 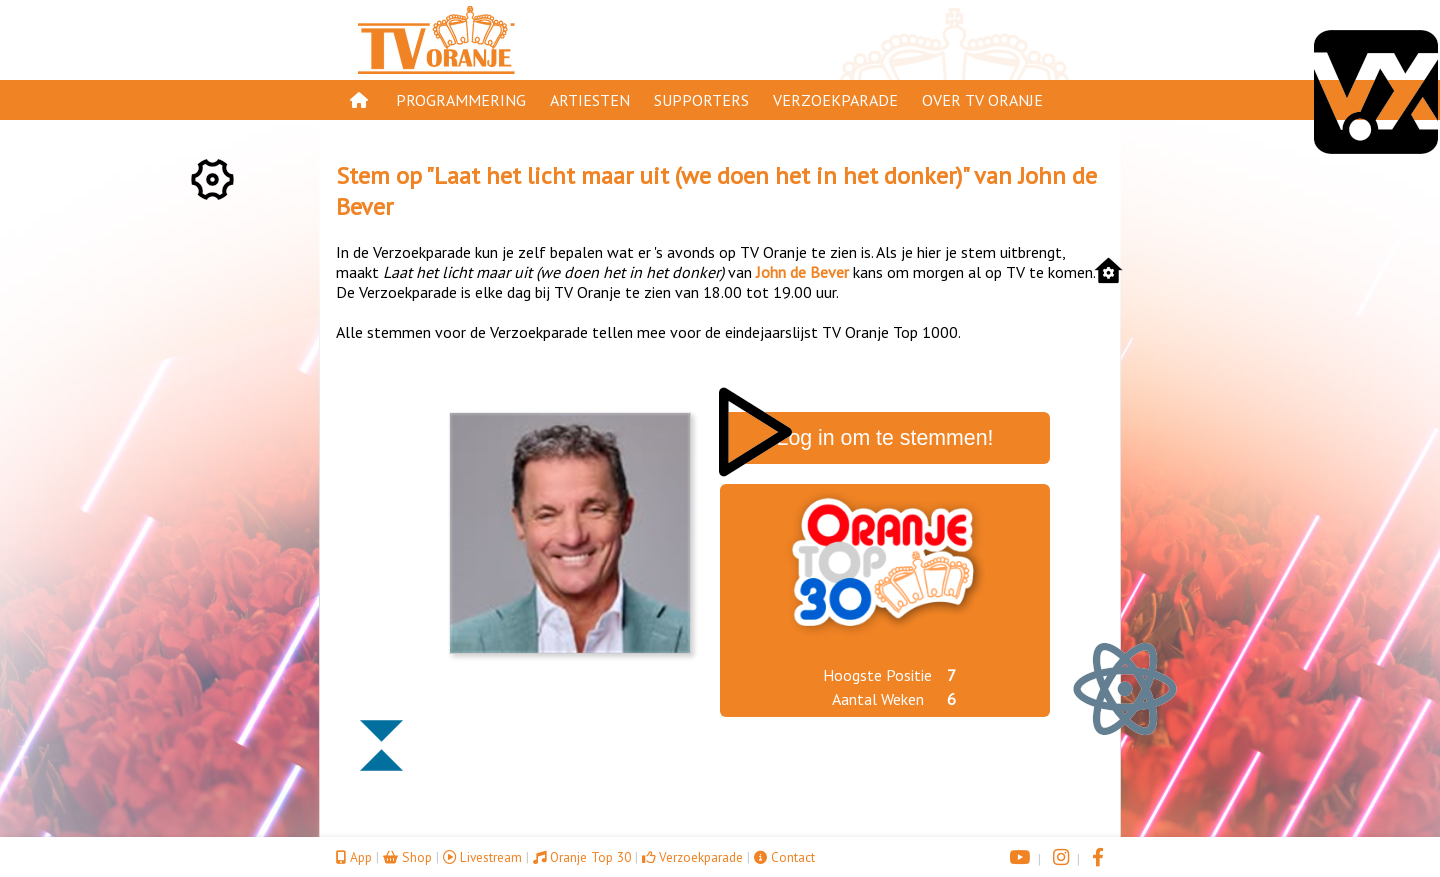 What do you see at coordinates (212, 179) in the screenshot?
I see `access settings or preferences` at bounding box center [212, 179].